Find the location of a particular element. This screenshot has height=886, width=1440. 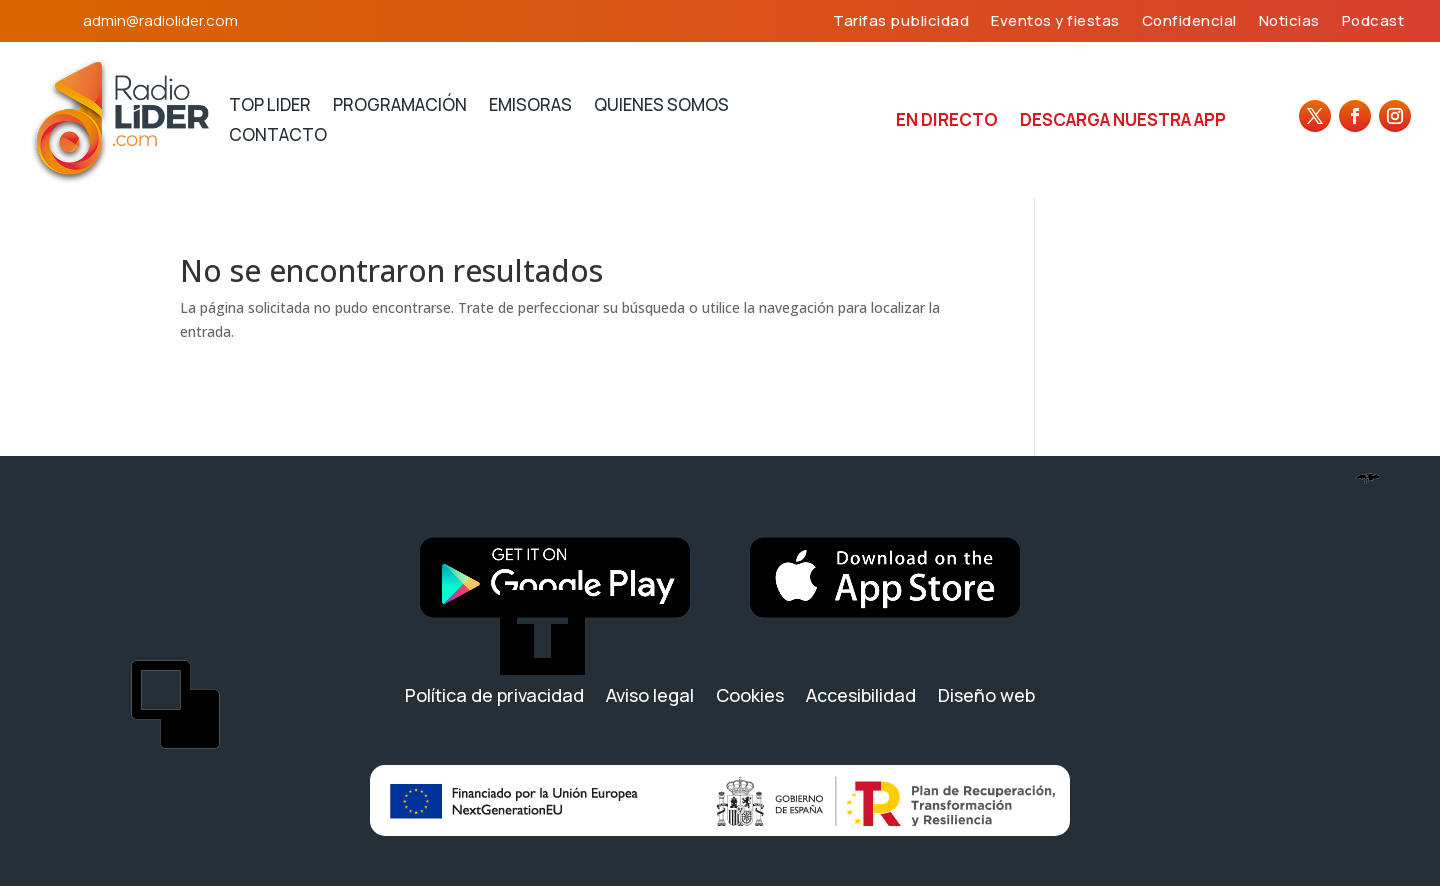

bring selected object forward one layer is located at coordinates (175, 704).